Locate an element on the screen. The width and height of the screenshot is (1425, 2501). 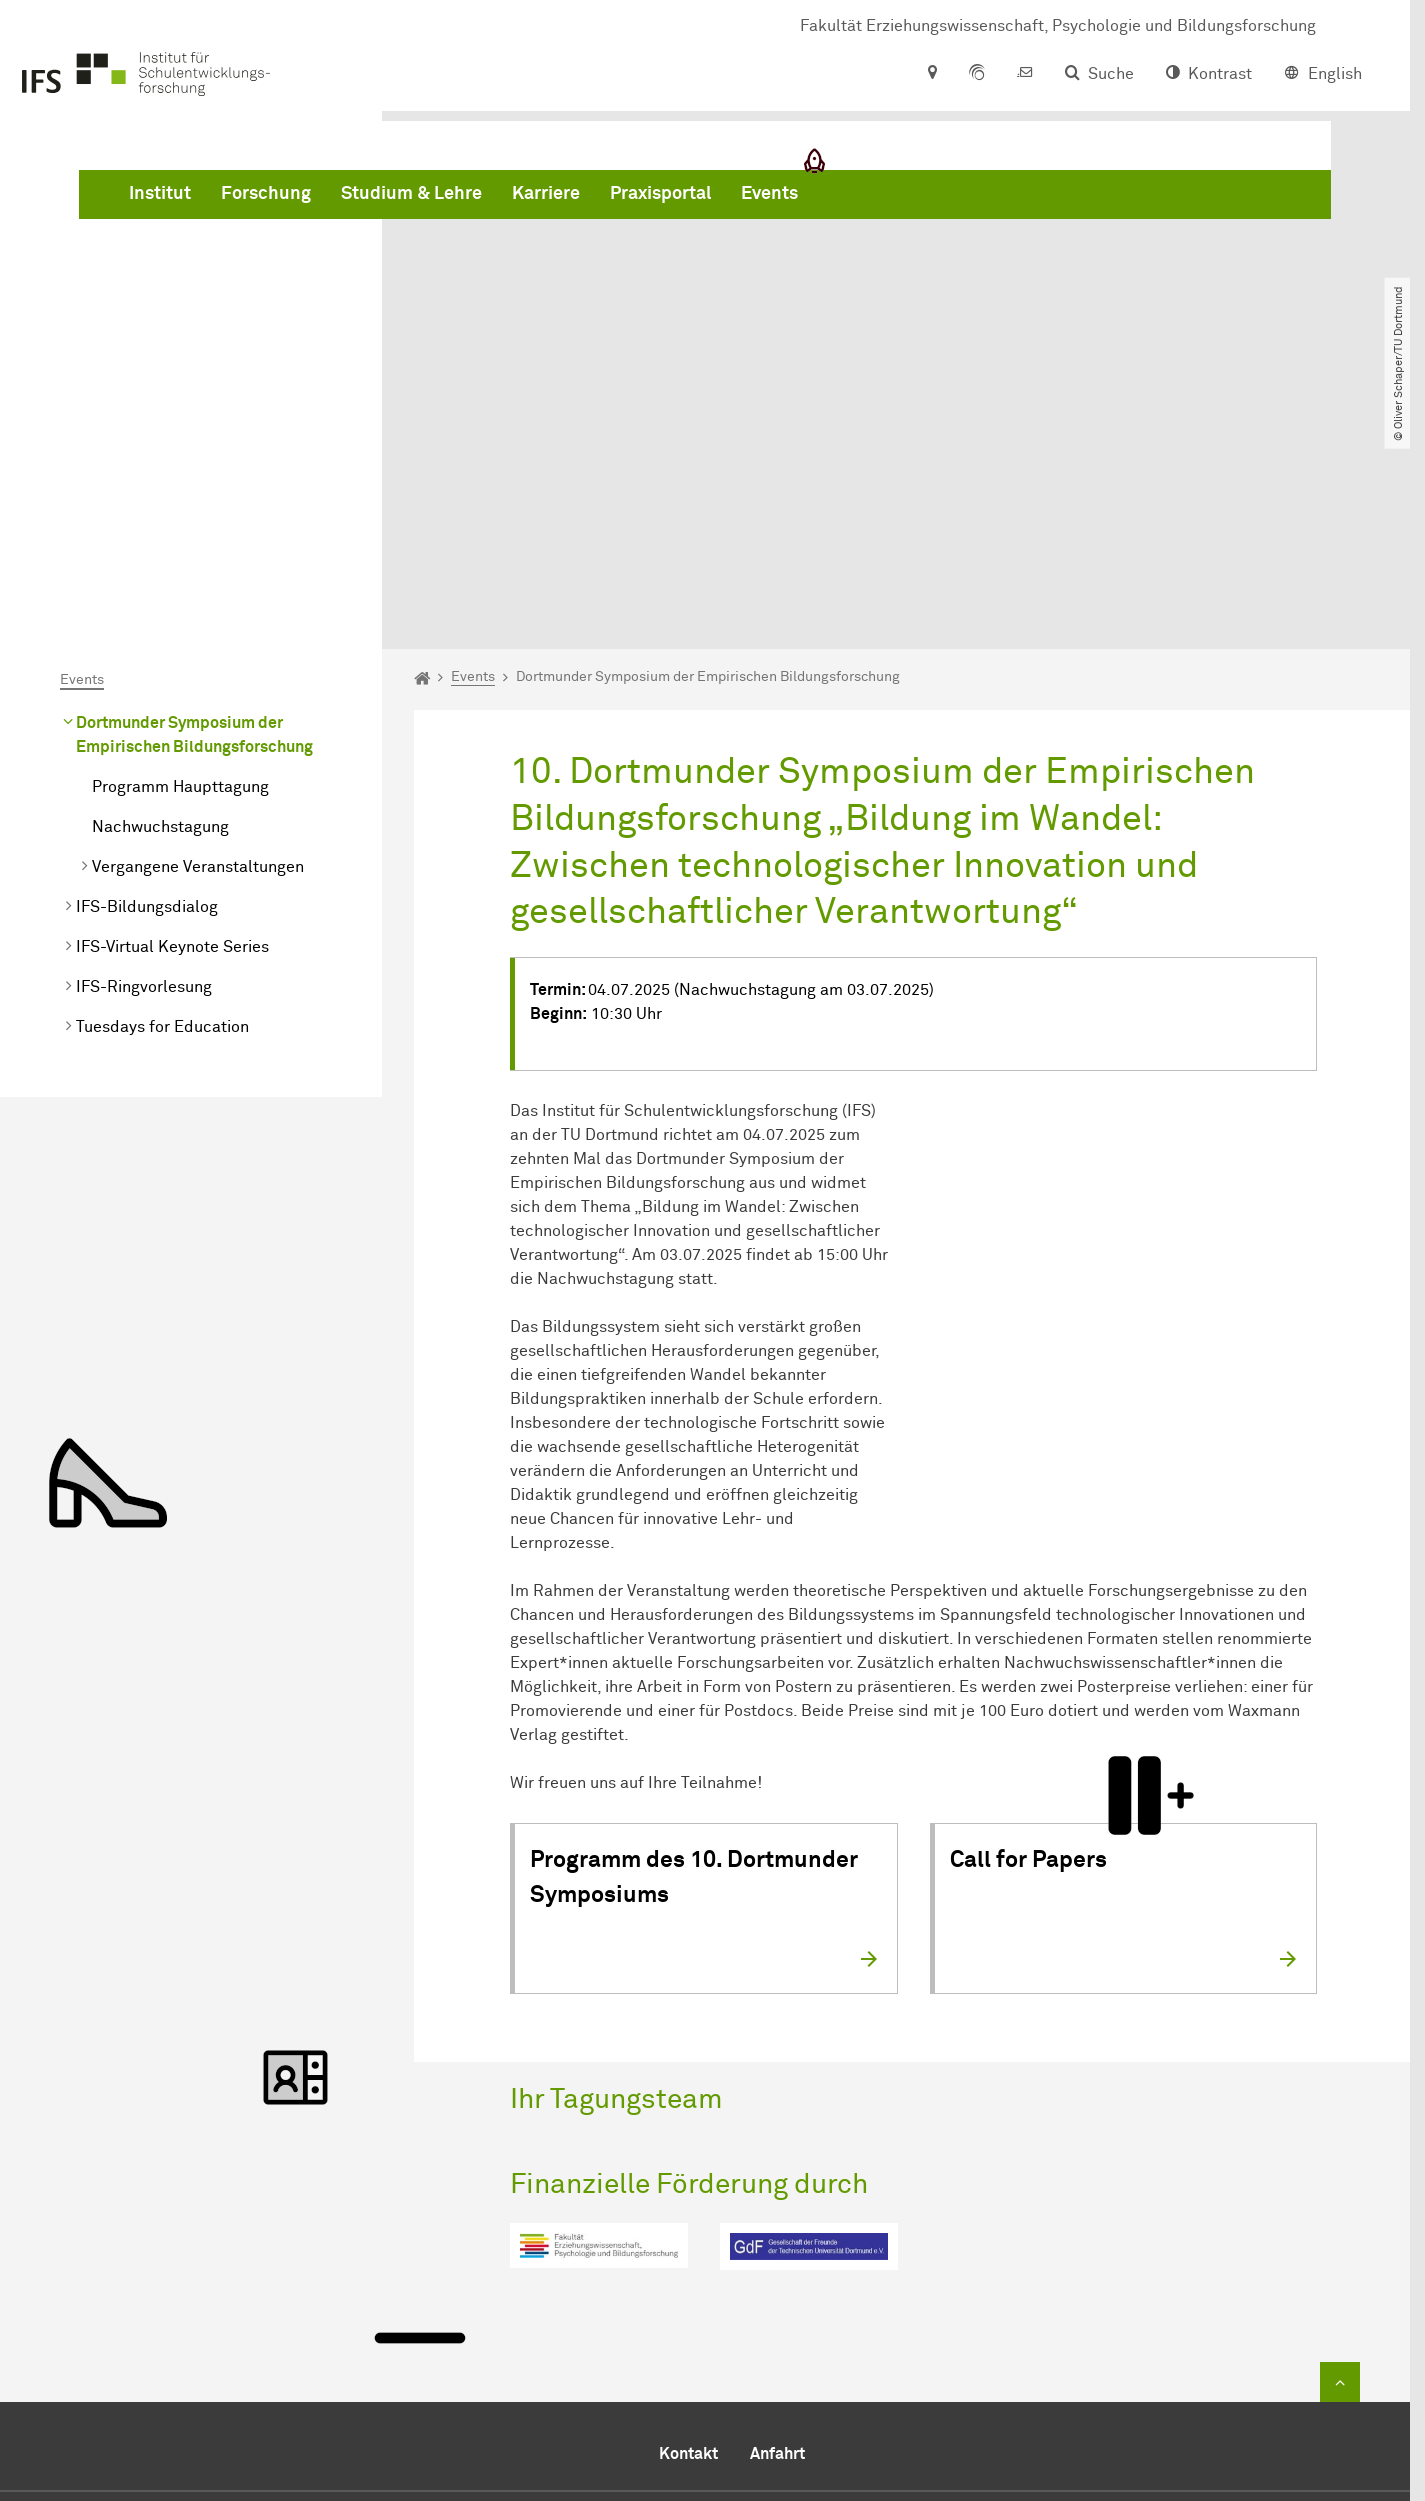
remove an item from a list or cart is located at coordinates (420, 2338).